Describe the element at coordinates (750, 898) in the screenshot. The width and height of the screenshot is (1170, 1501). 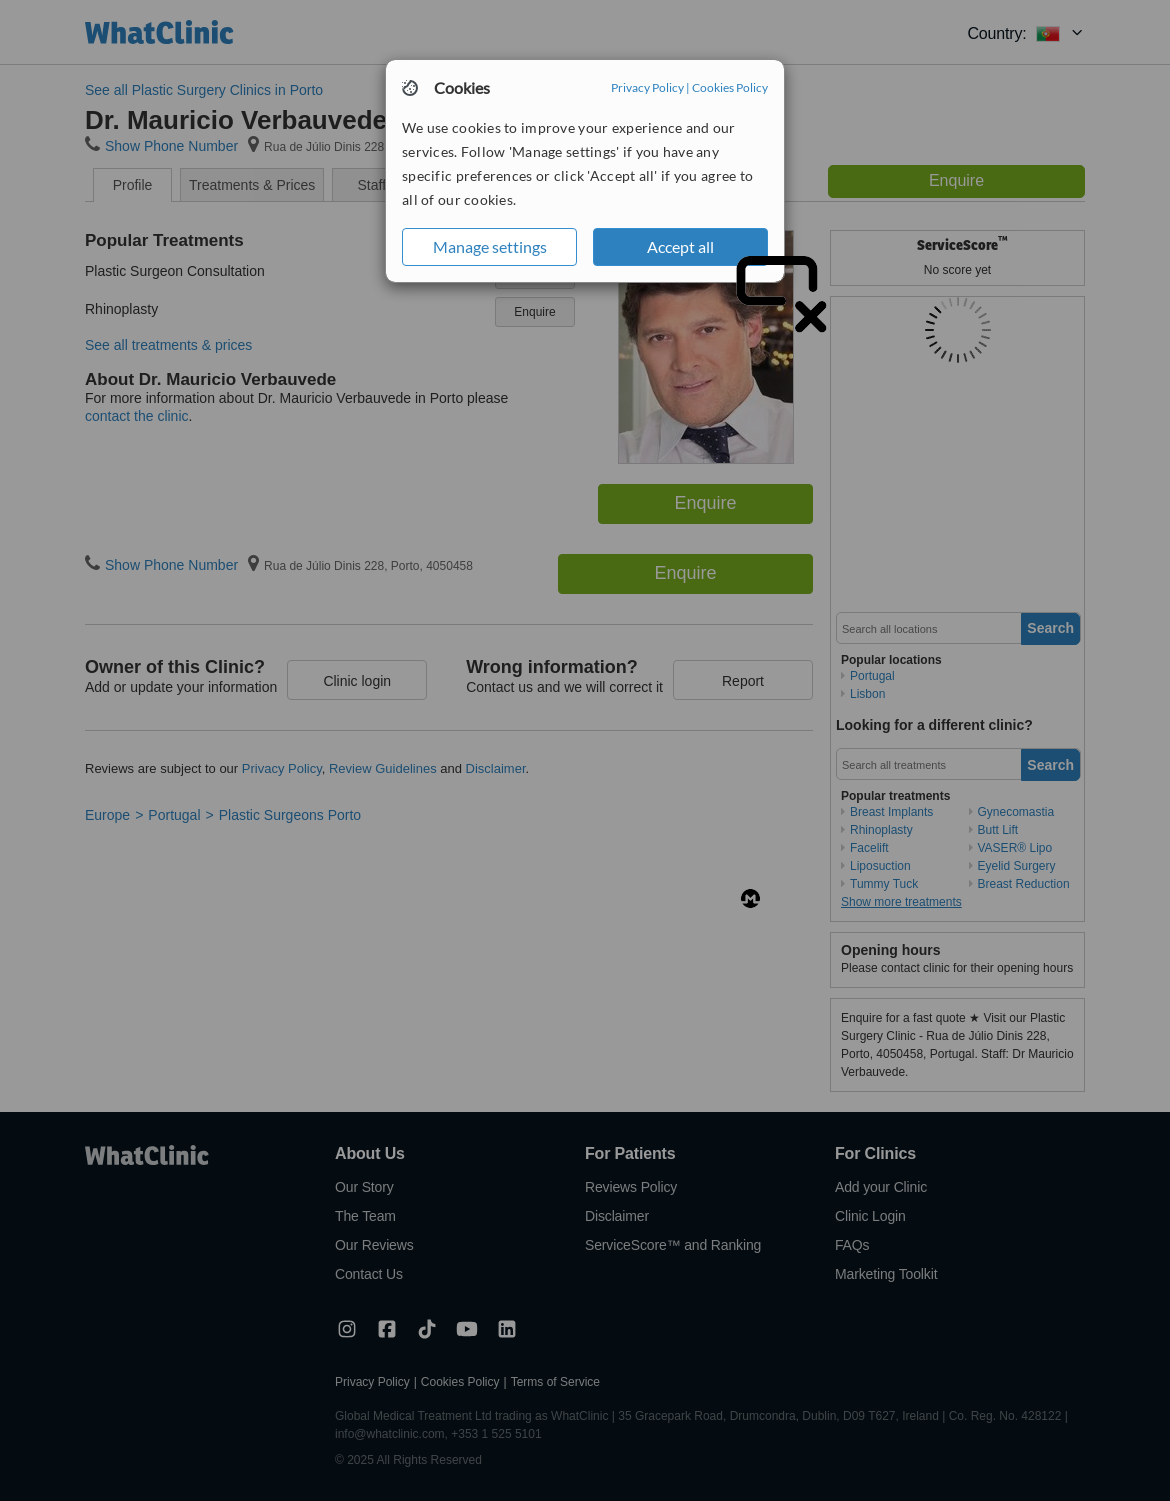
I see `view monero cryptocurrency balance` at that location.